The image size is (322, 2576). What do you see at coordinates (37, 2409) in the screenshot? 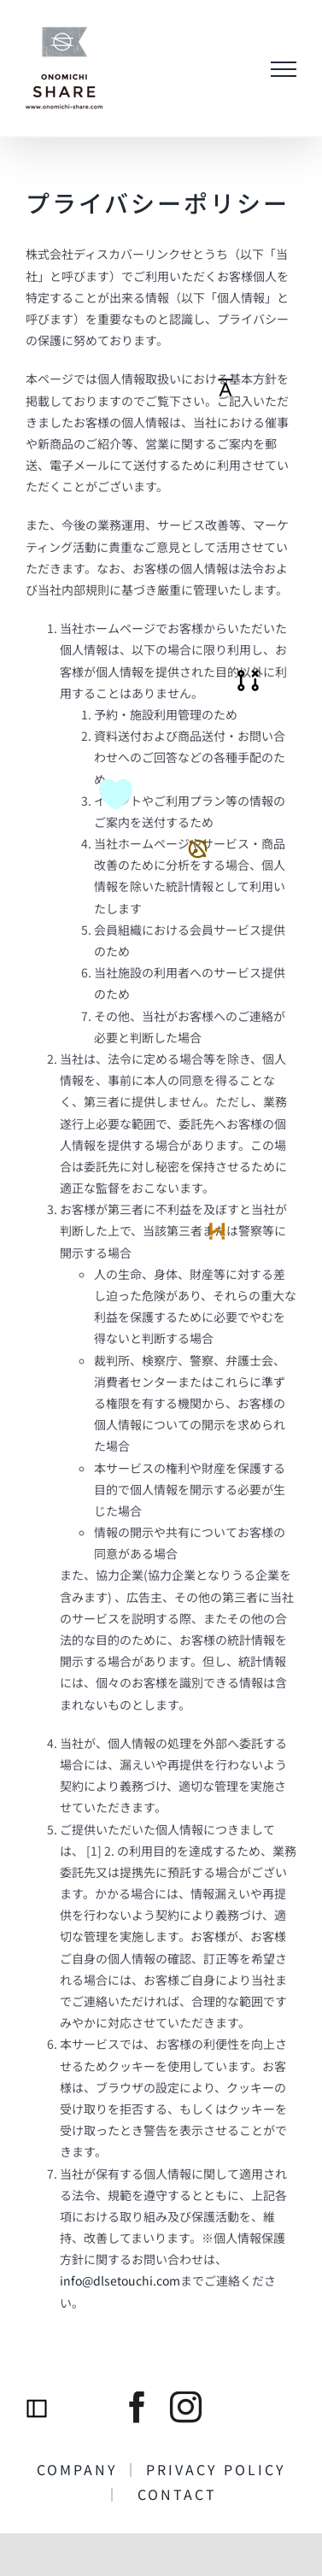
I see `toggle the sidebar panel` at bounding box center [37, 2409].